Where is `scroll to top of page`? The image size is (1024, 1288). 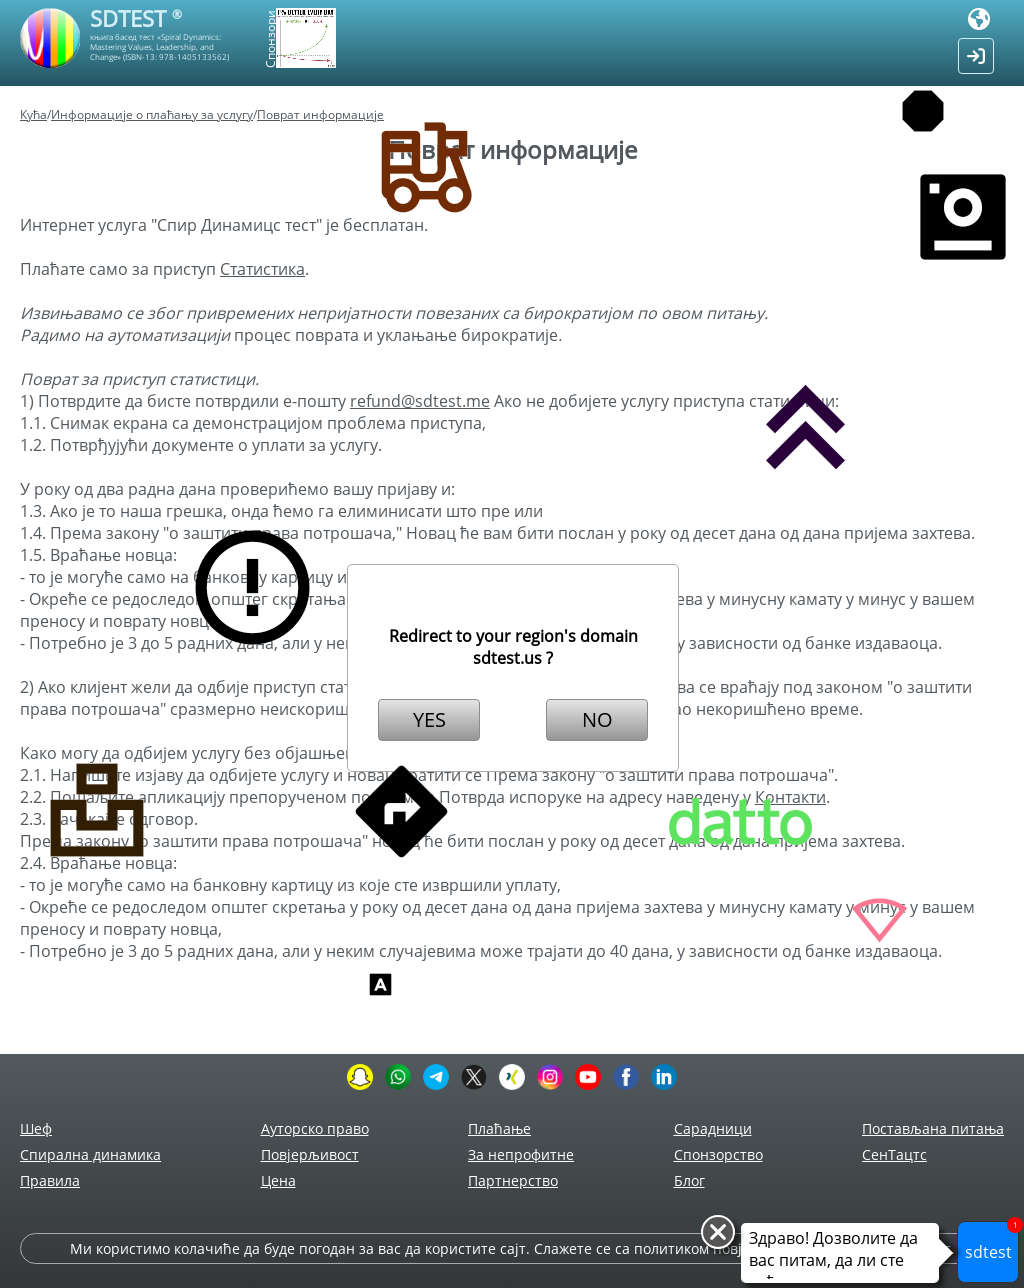 scroll to top of page is located at coordinates (805, 430).